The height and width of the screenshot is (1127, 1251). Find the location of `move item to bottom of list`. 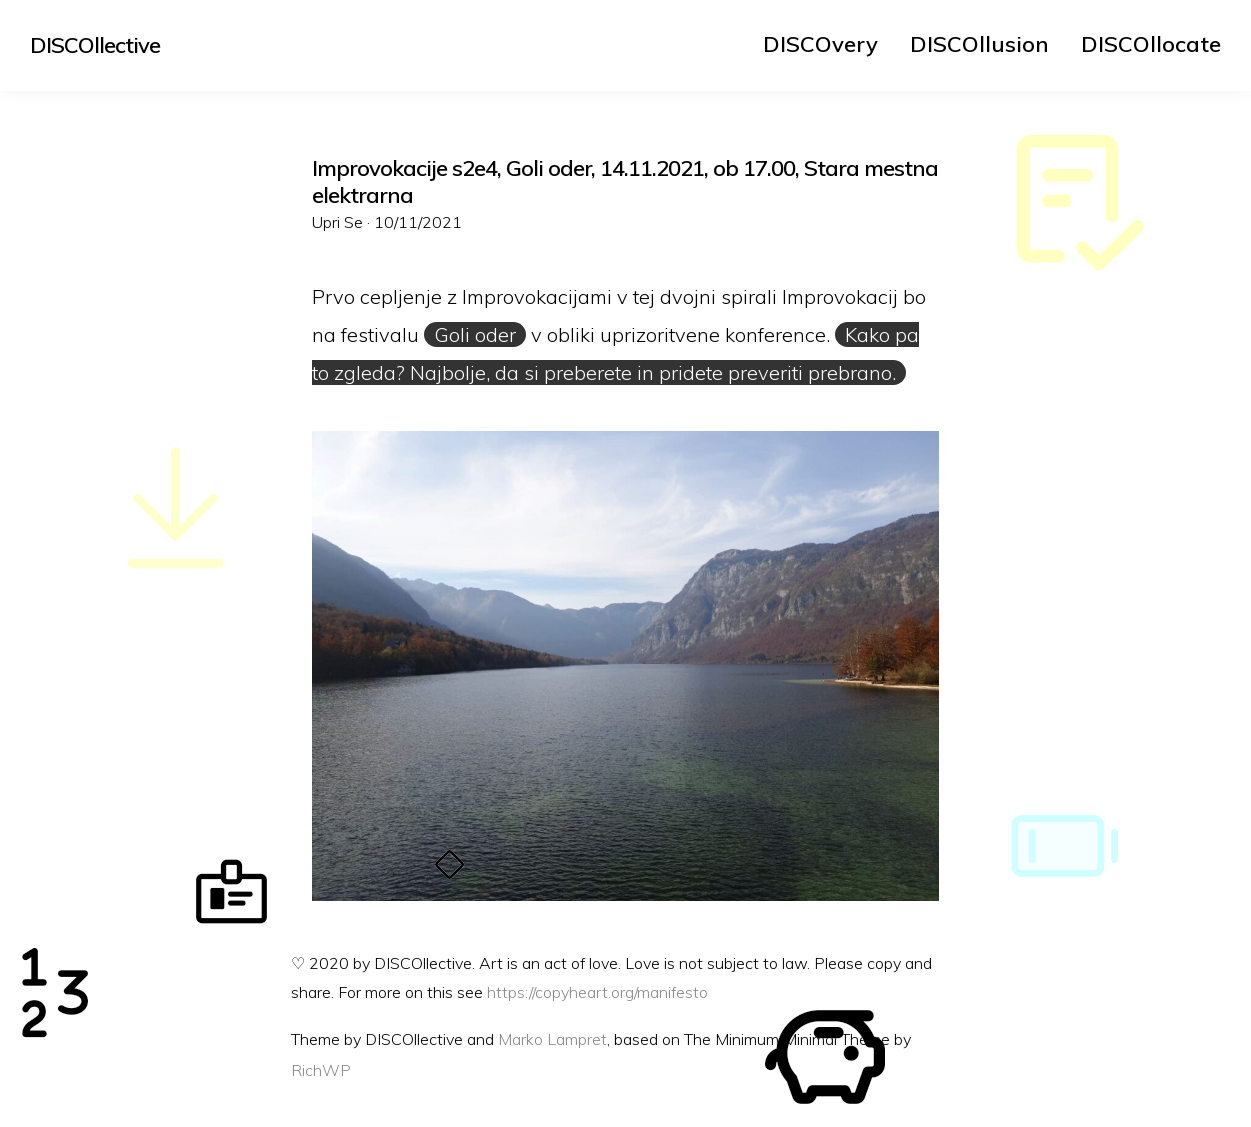

move item to bottom of list is located at coordinates (175, 507).